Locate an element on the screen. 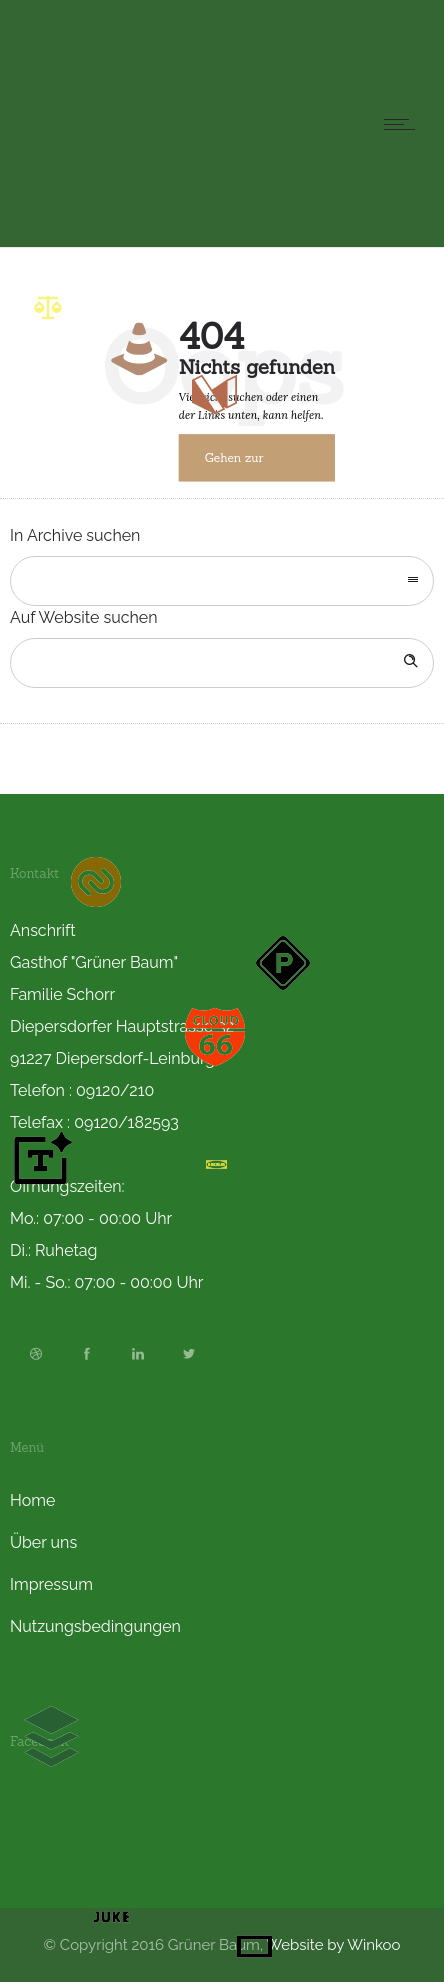 The height and width of the screenshot is (1982, 444). visit Material for MkDocs documentation is located at coordinates (214, 394).